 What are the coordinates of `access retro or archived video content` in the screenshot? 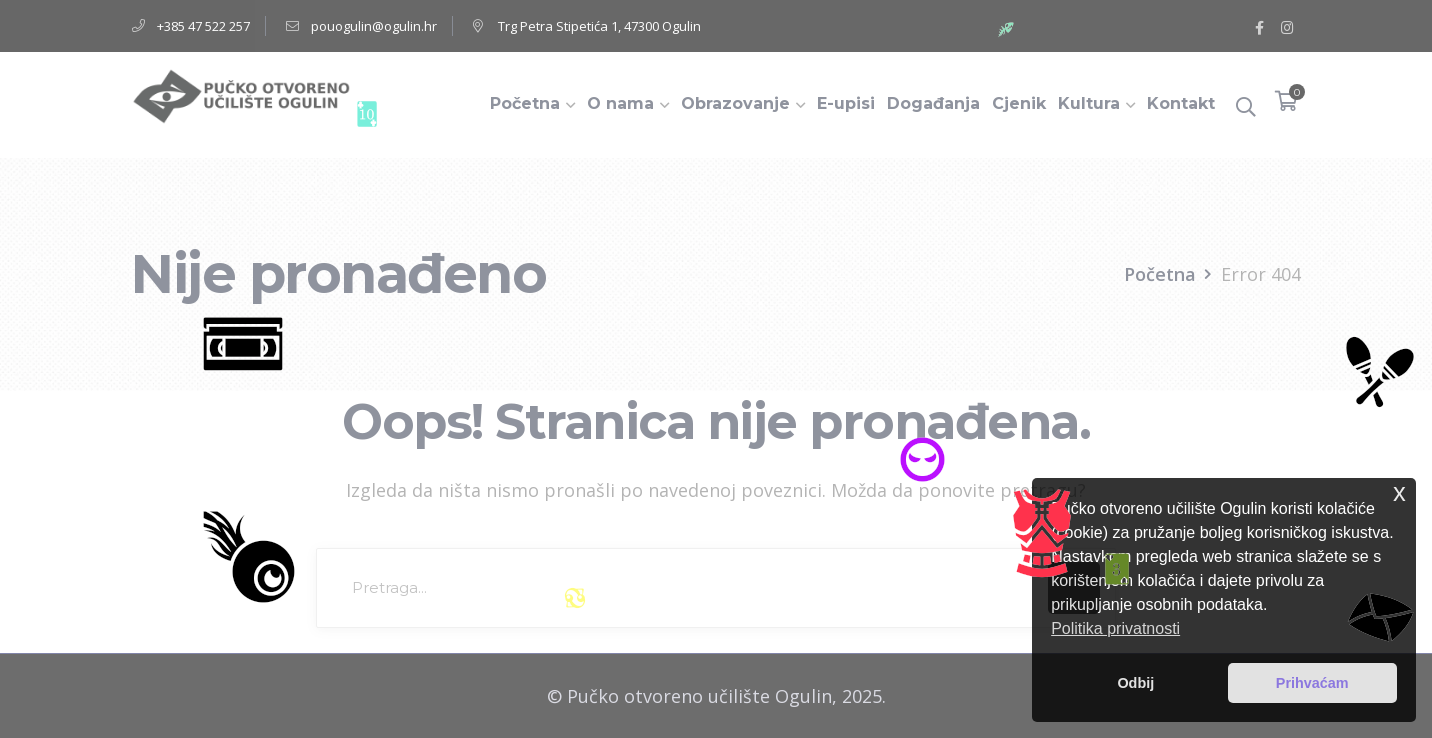 It's located at (243, 346).